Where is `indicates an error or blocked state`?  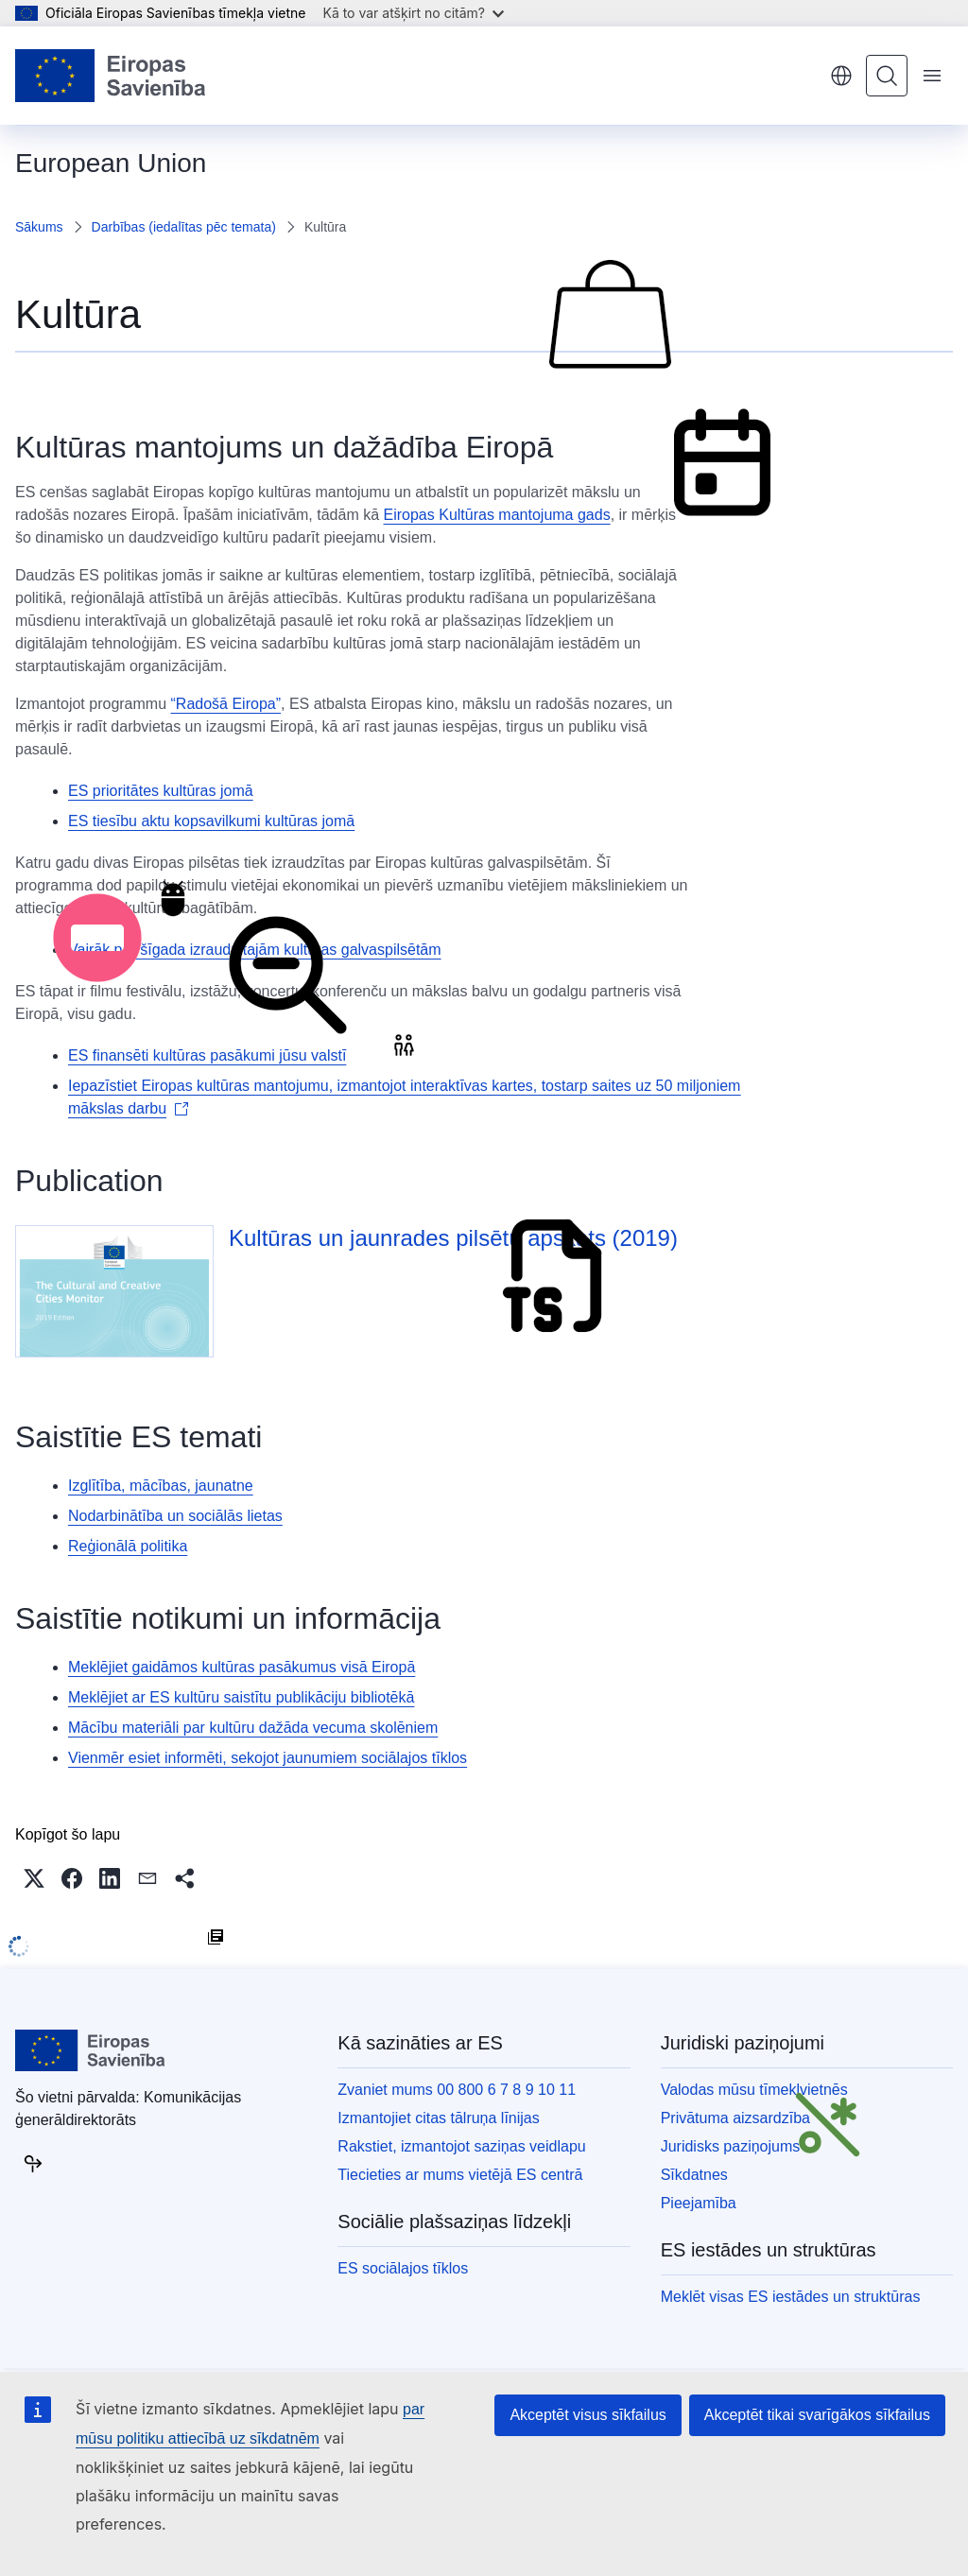 indicates an error or blocked state is located at coordinates (97, 938).